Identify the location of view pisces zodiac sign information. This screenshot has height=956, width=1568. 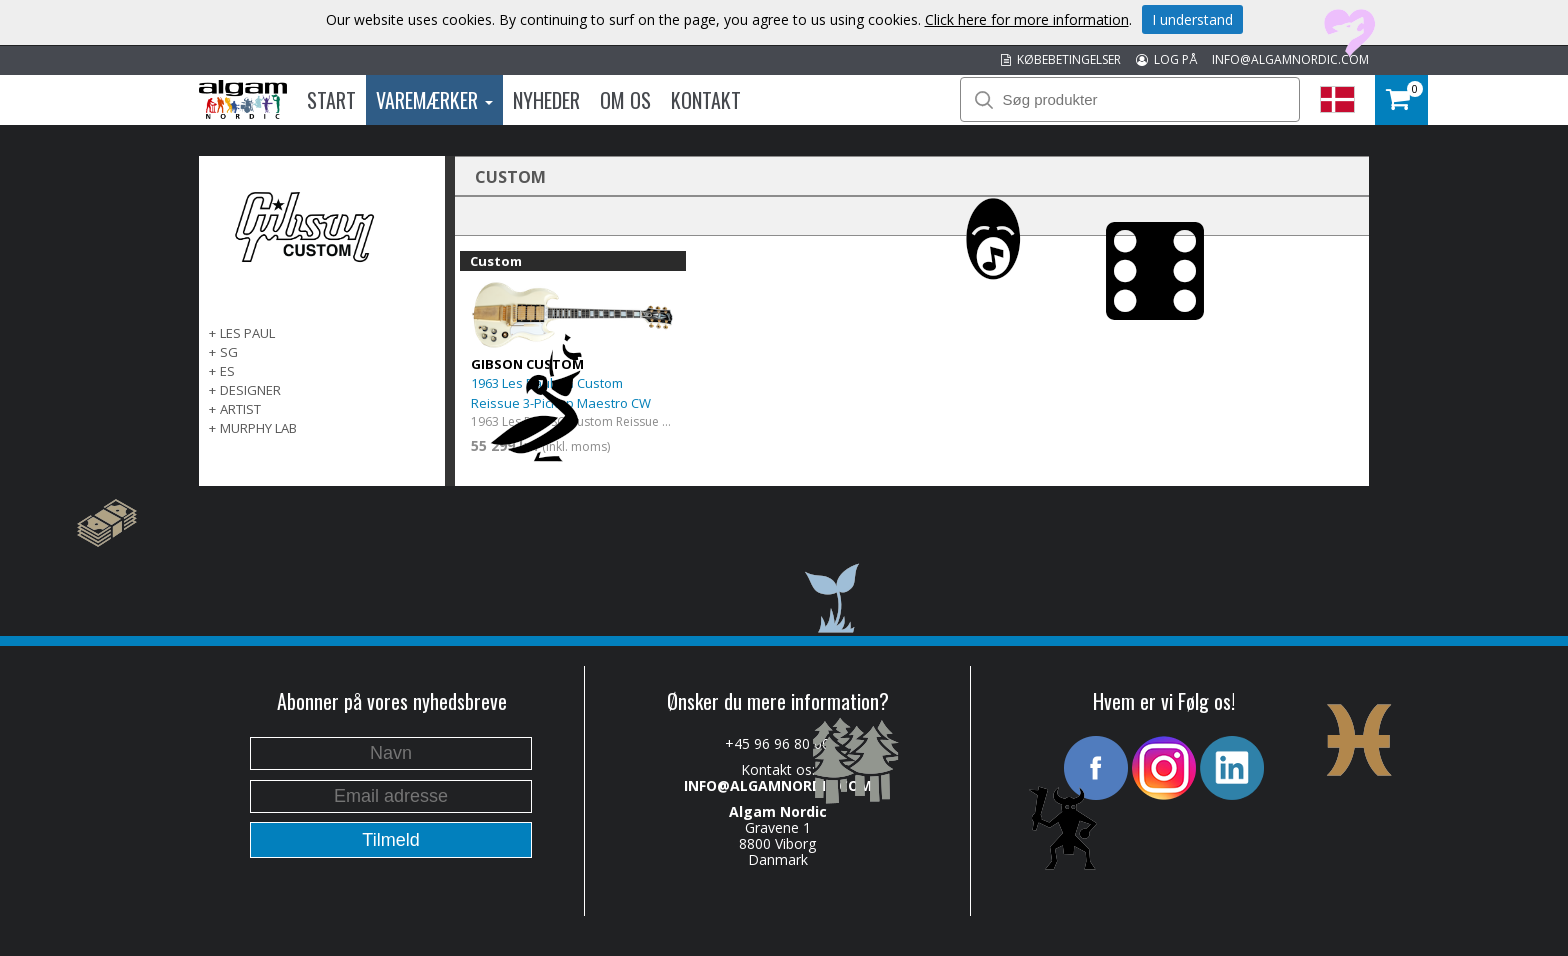
(1359, 740).